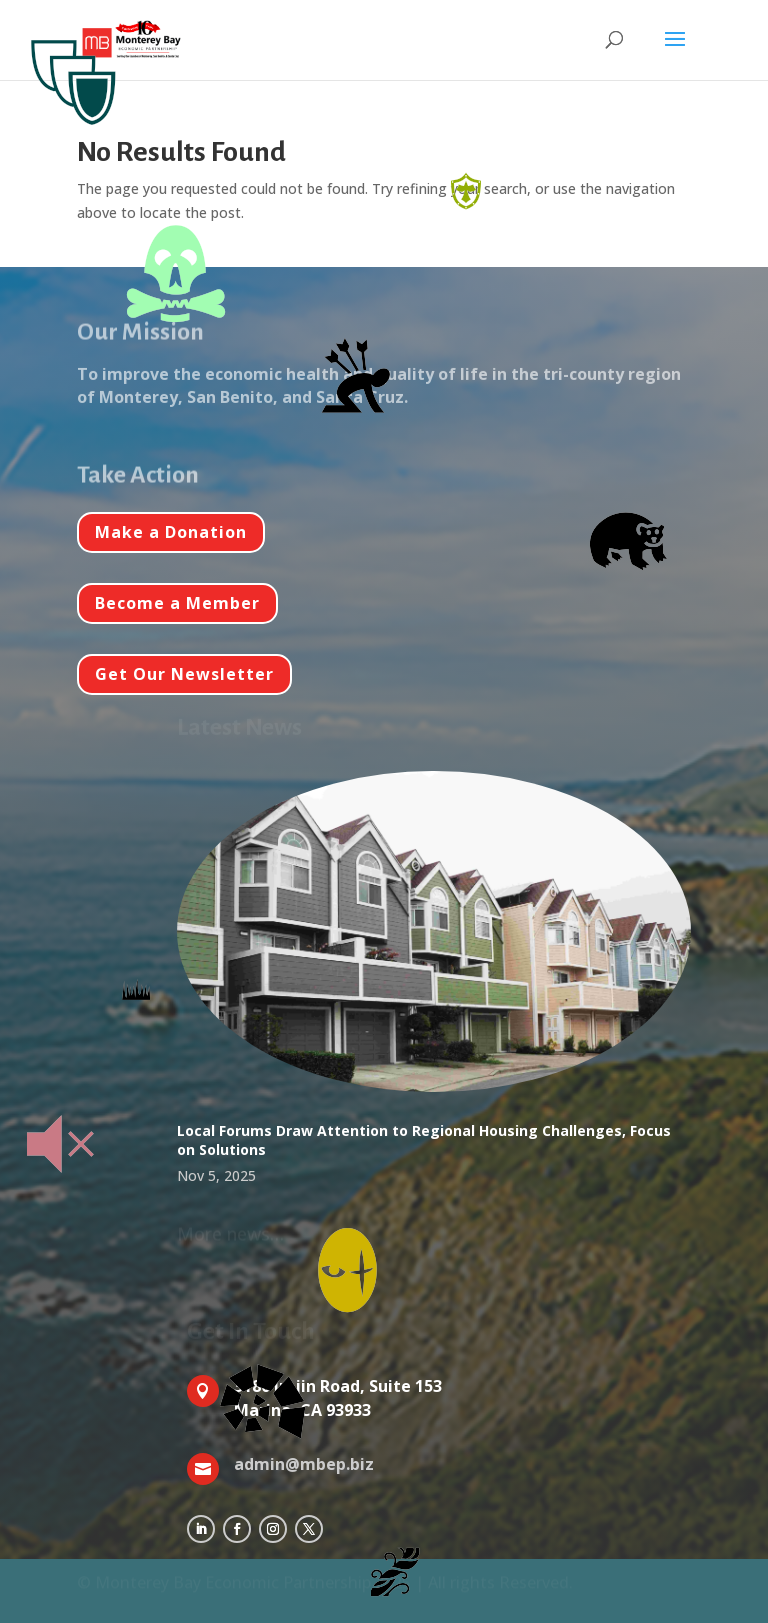 The image size is (768, 1623). I want to click on select a cyclops or one-eyed character, so click(347, 1269).